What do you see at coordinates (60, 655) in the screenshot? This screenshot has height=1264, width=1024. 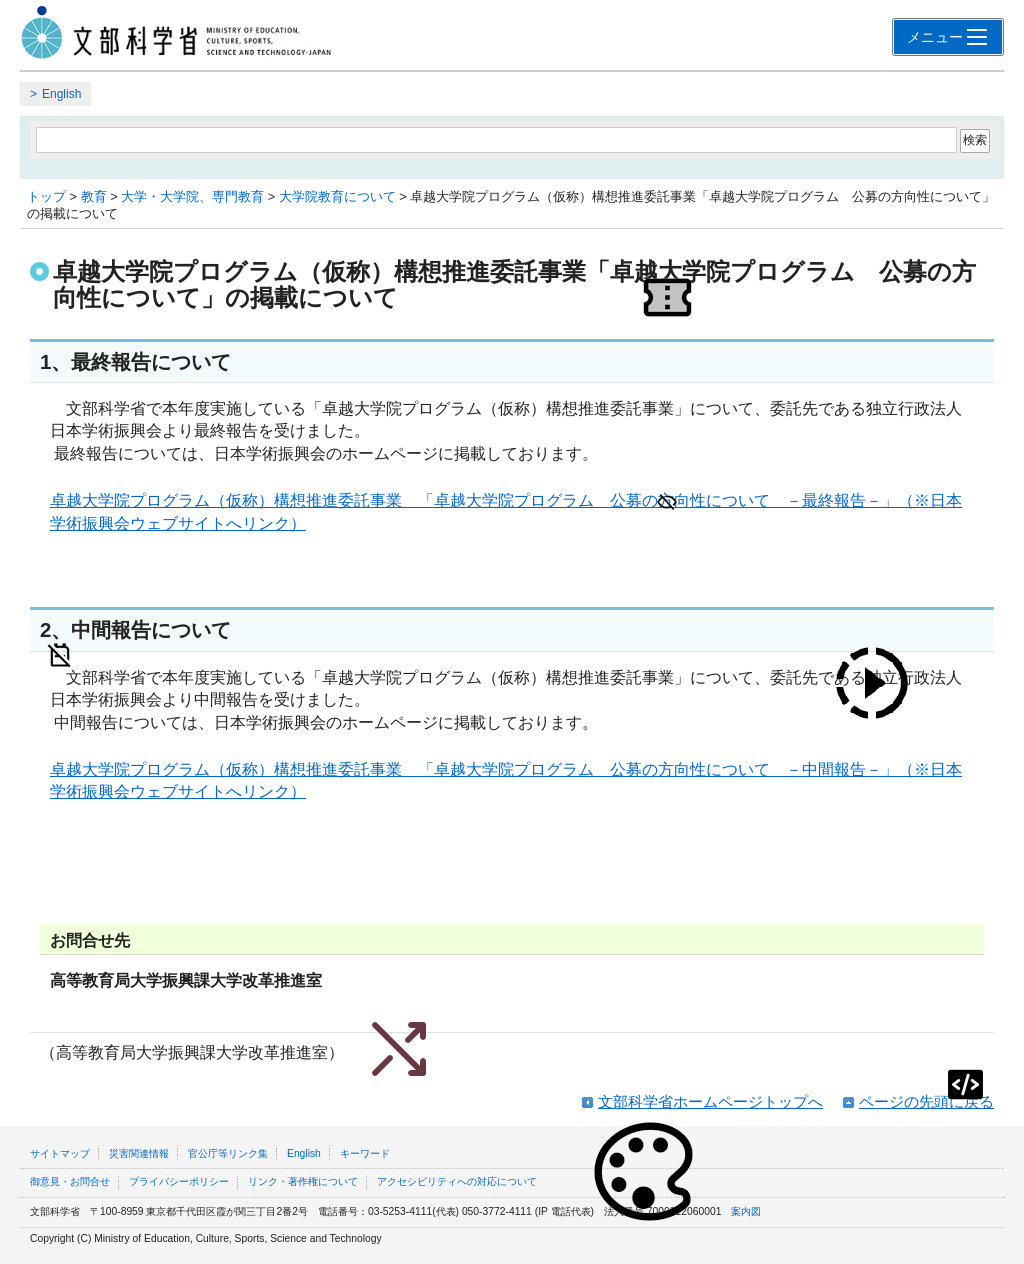 I see `backpacks not allowed in this area` at bounding box center [60, 655].